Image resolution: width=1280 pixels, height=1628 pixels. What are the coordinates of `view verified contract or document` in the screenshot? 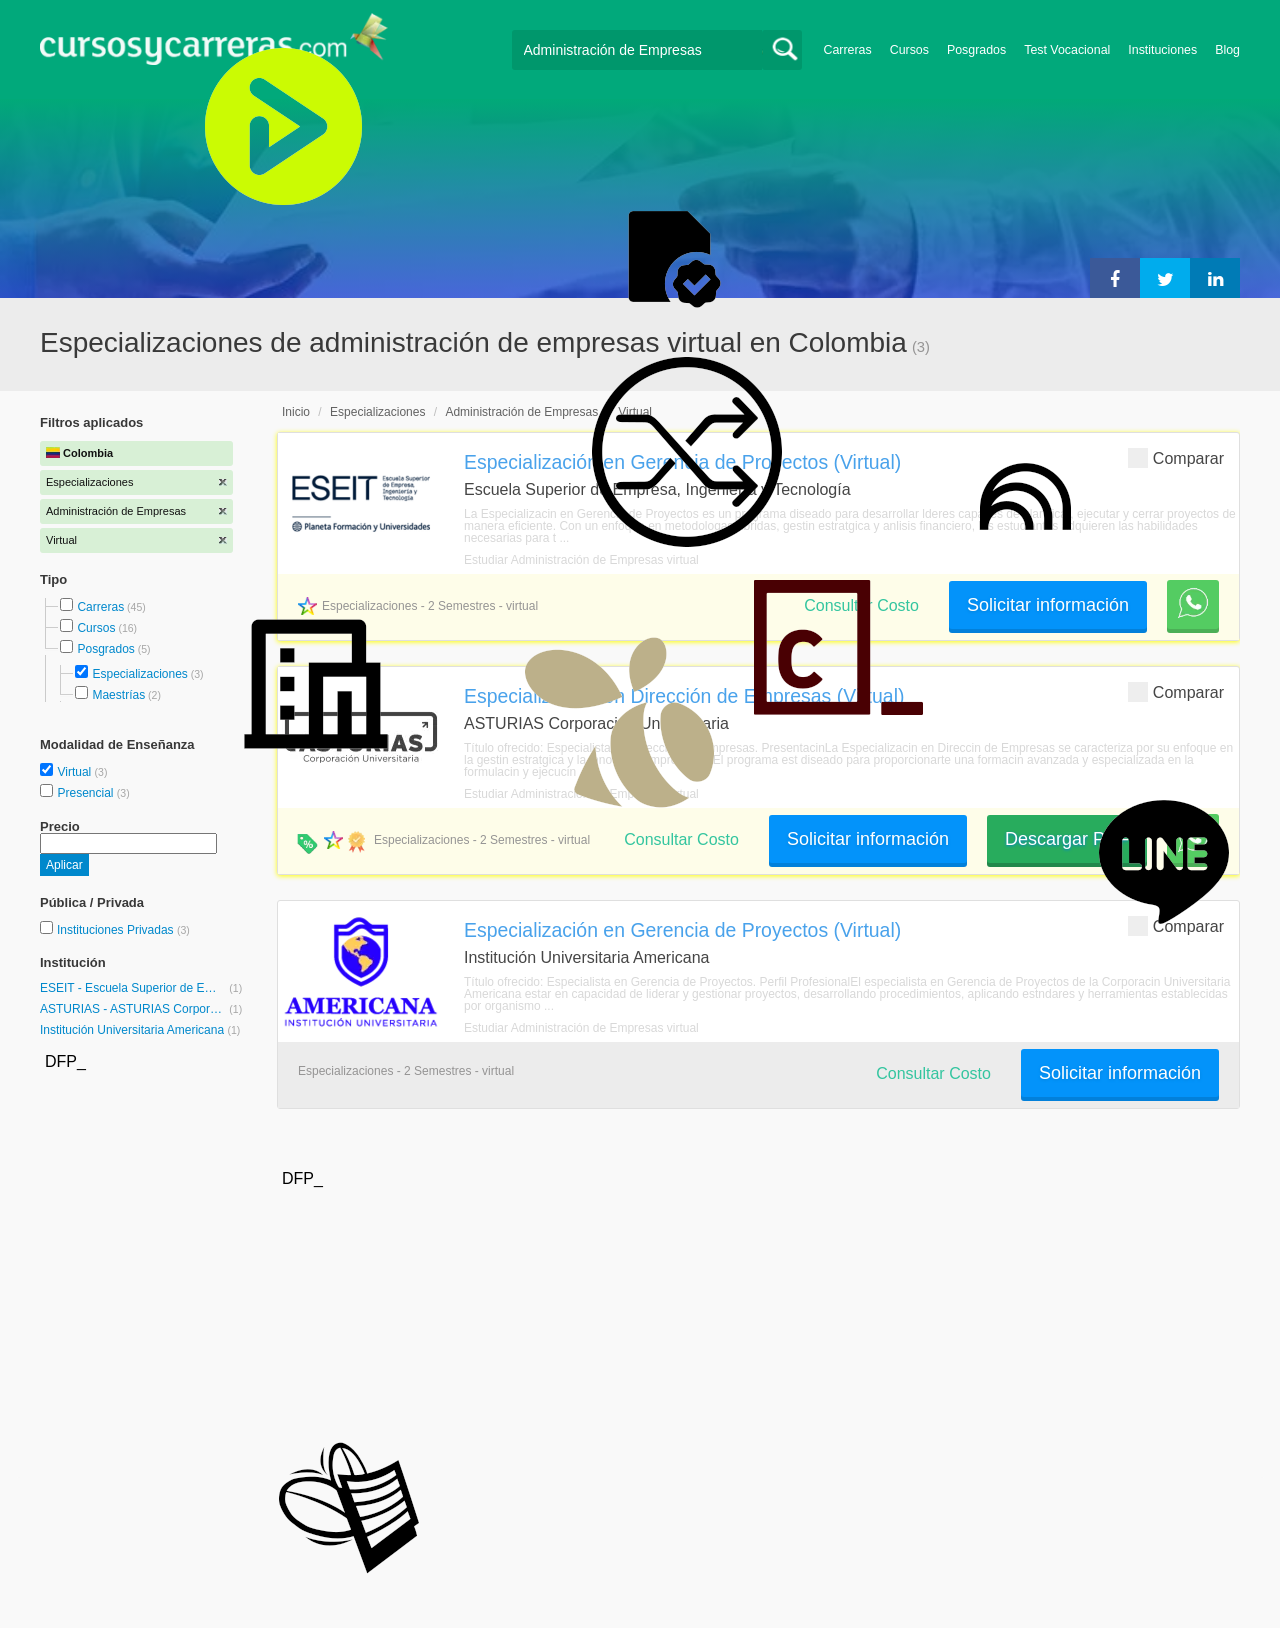 It's located at (669, 256).